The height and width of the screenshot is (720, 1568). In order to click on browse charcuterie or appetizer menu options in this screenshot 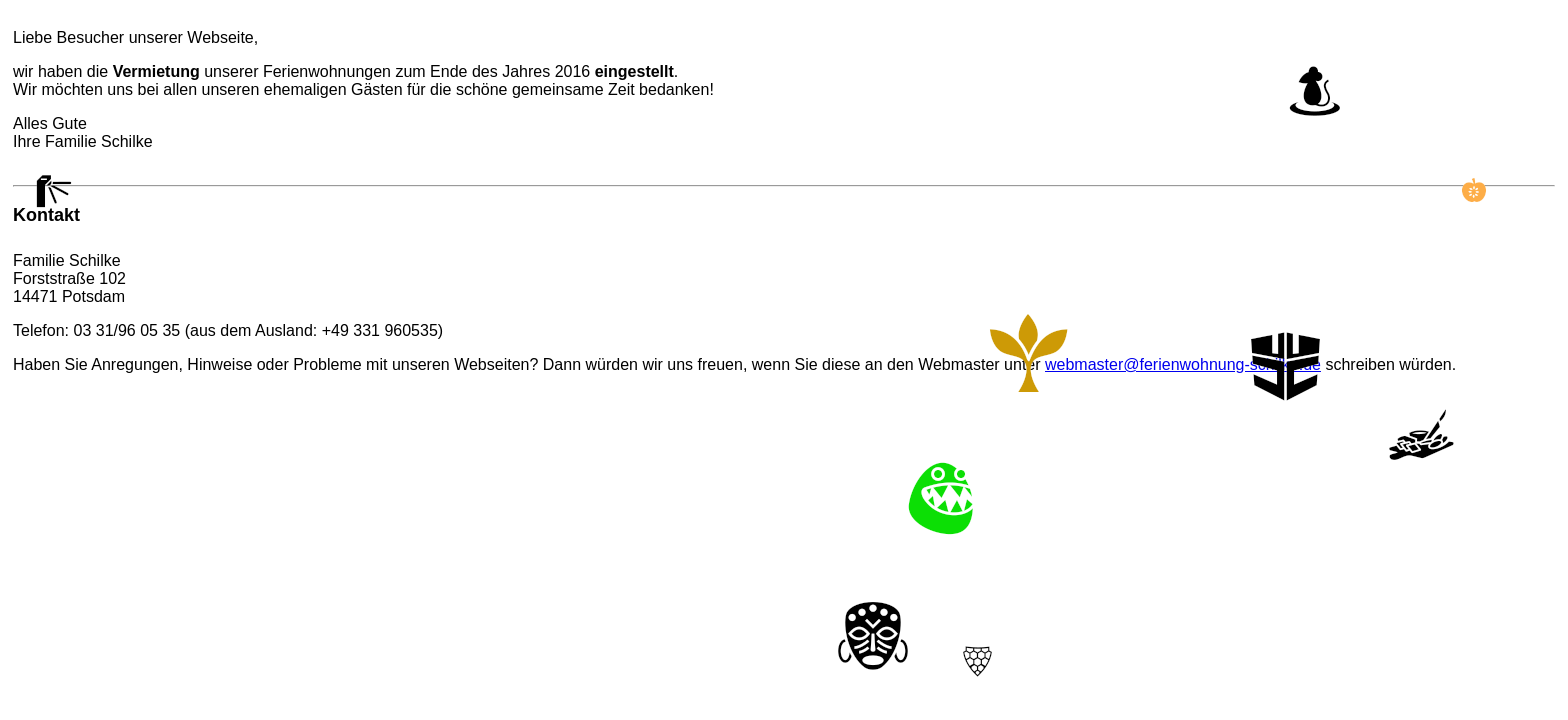, I will do `click(1421, 438)`.